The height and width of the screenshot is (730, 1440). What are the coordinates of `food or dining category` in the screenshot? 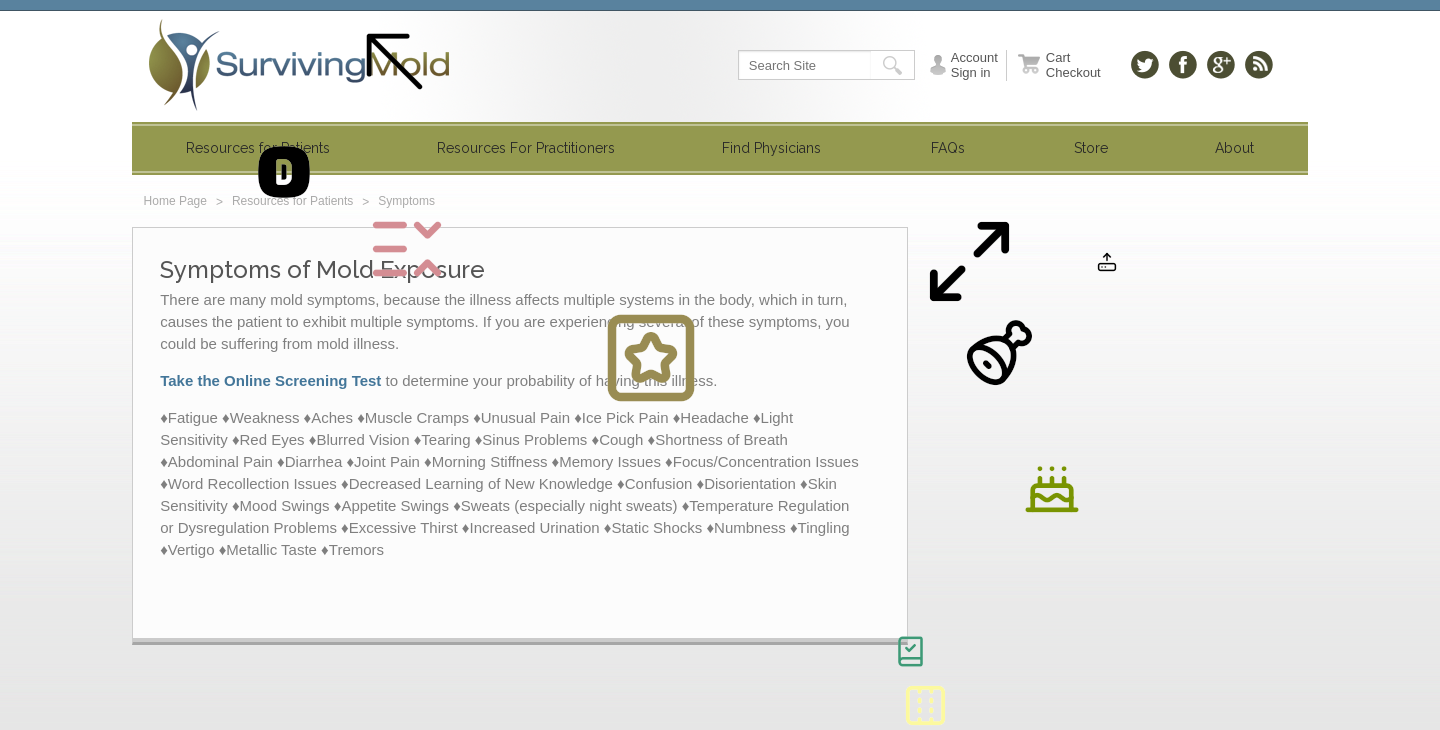 It's located at (999, 353).